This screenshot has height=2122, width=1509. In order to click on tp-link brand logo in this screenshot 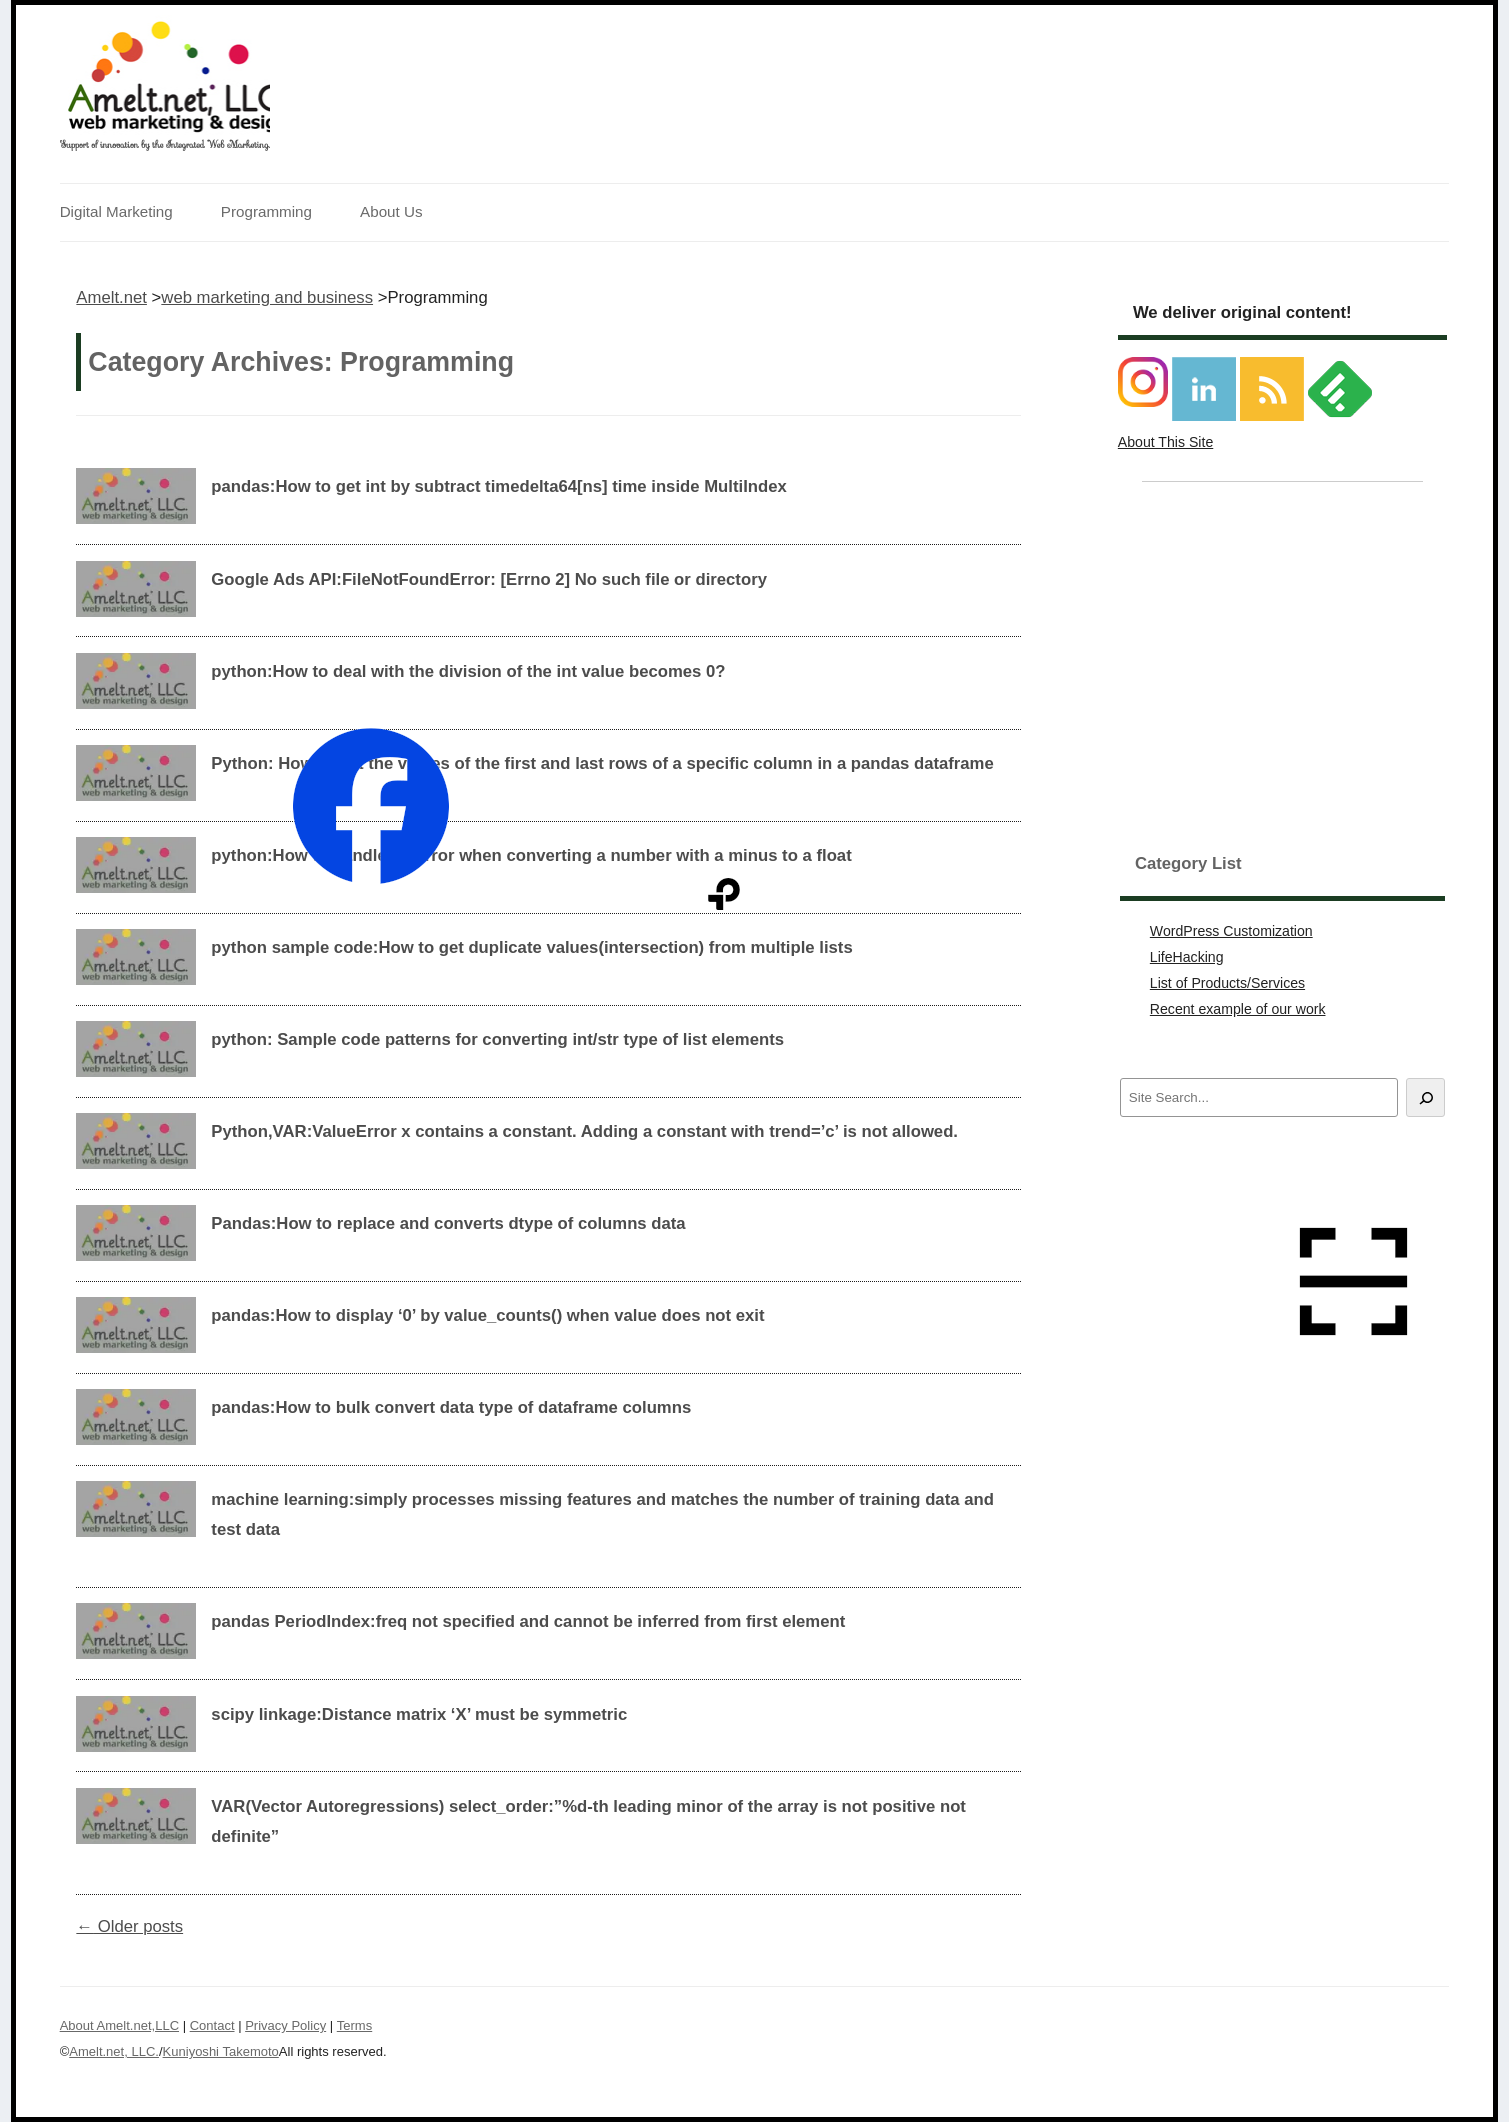, I will do `click(724, 894)`.